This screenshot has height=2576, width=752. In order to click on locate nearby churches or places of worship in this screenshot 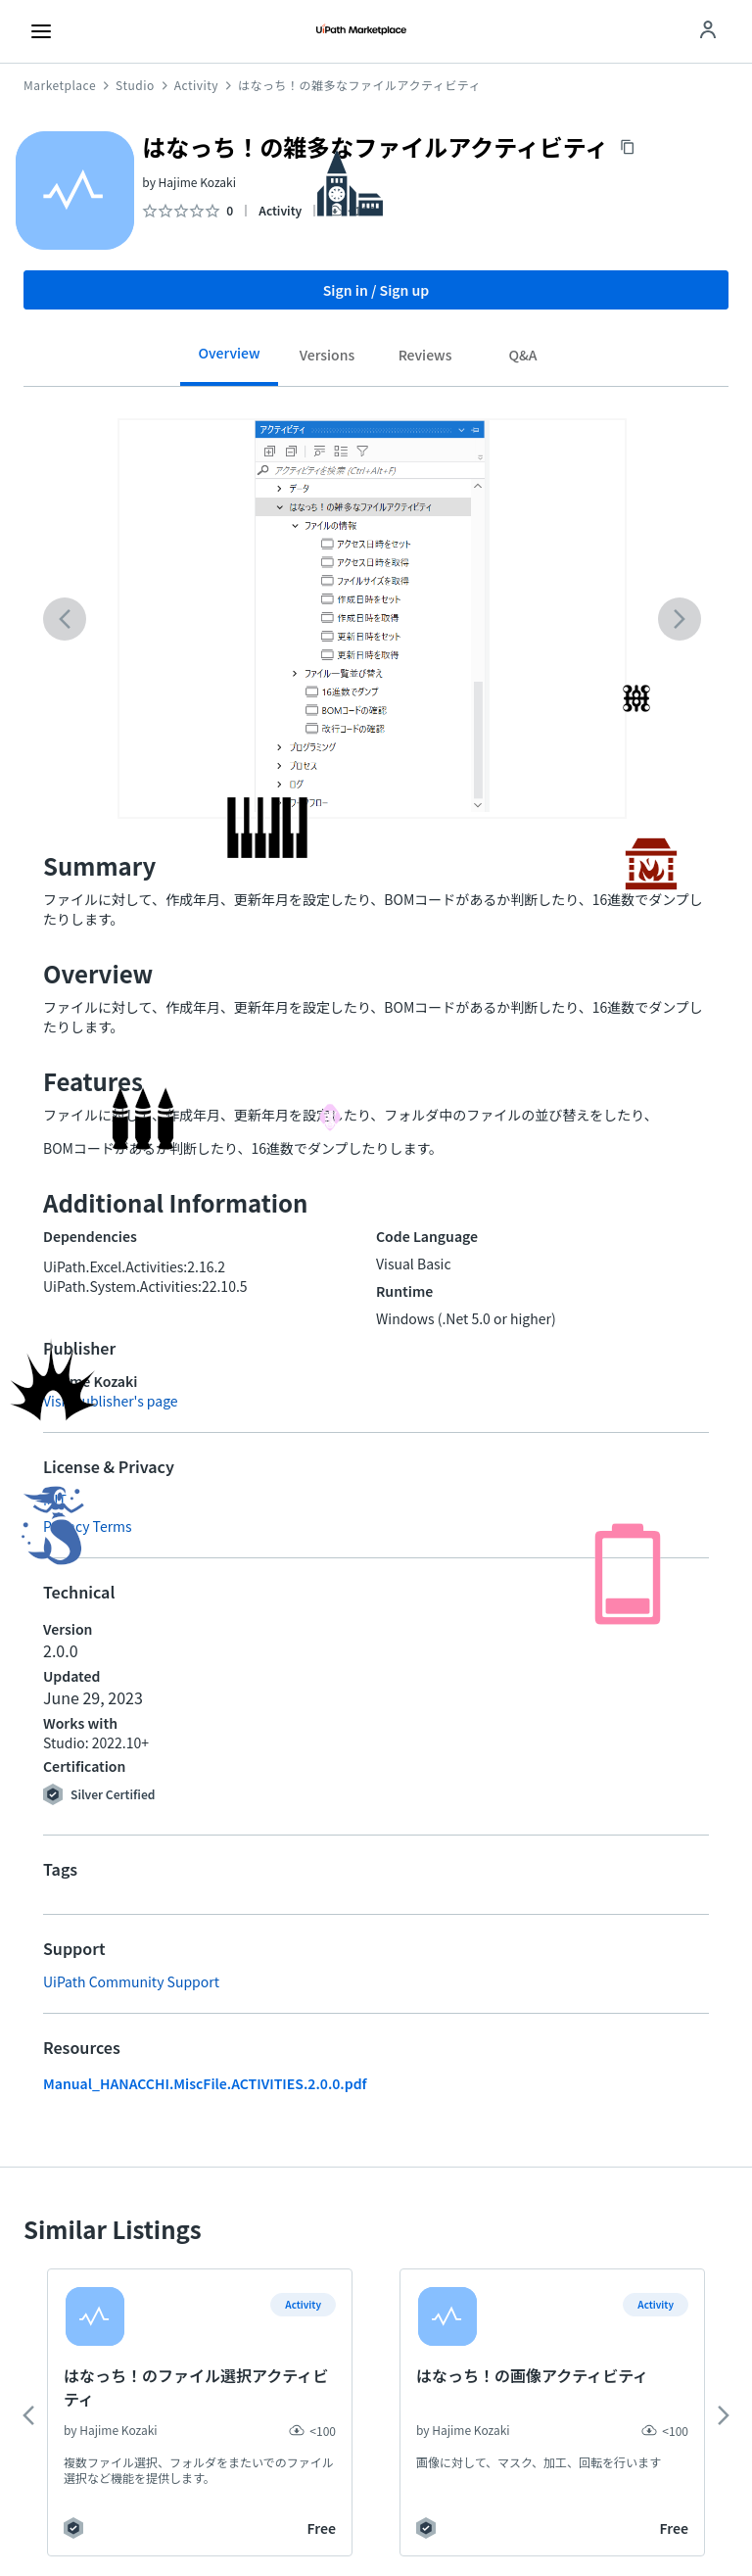, I will do `click(350, 182)`.